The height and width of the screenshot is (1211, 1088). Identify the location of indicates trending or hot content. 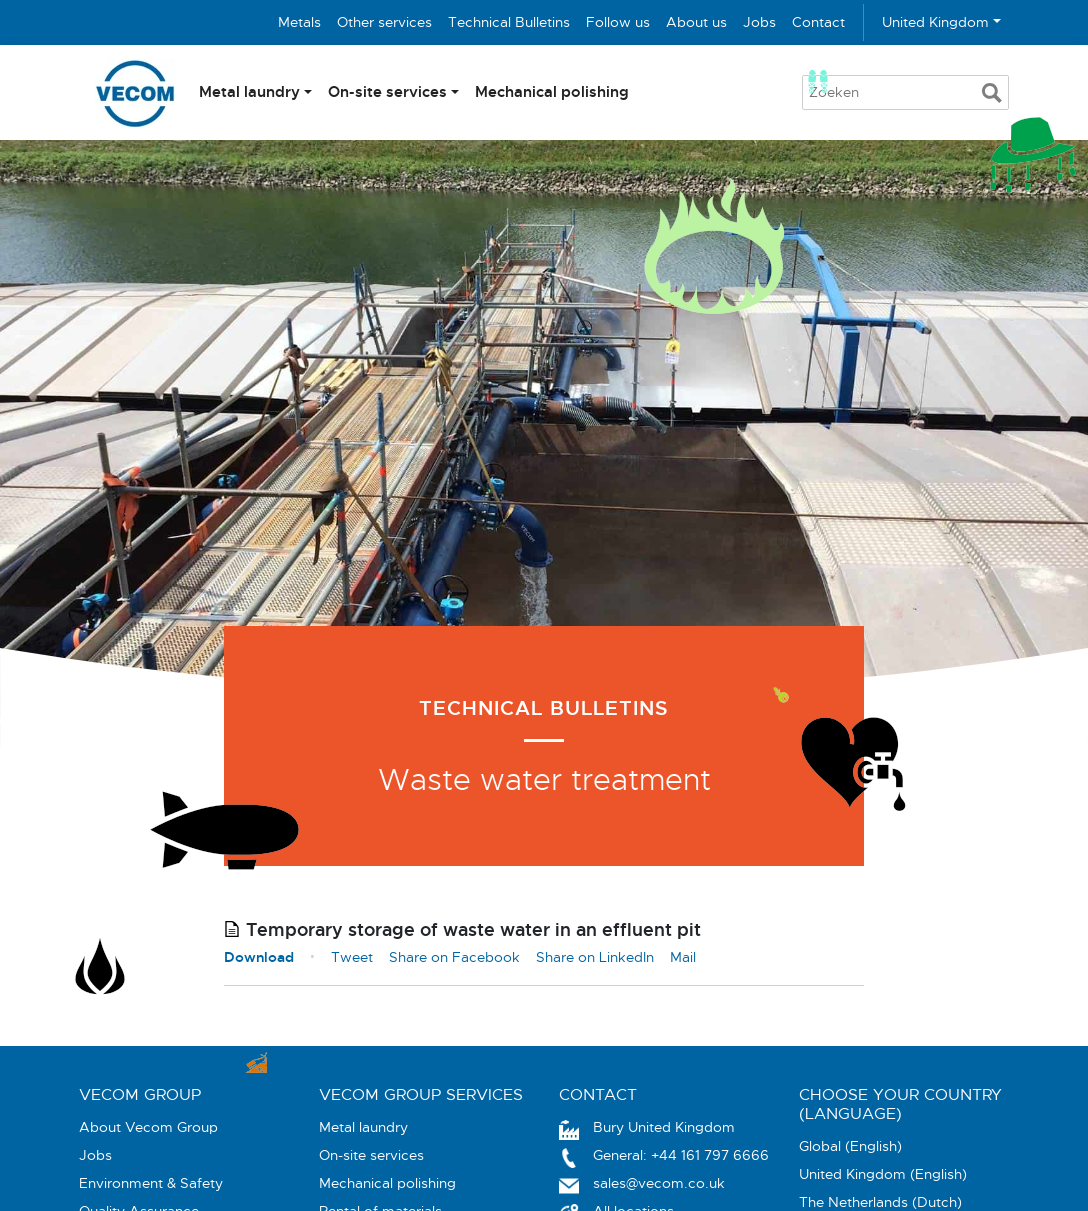
(100, 966).